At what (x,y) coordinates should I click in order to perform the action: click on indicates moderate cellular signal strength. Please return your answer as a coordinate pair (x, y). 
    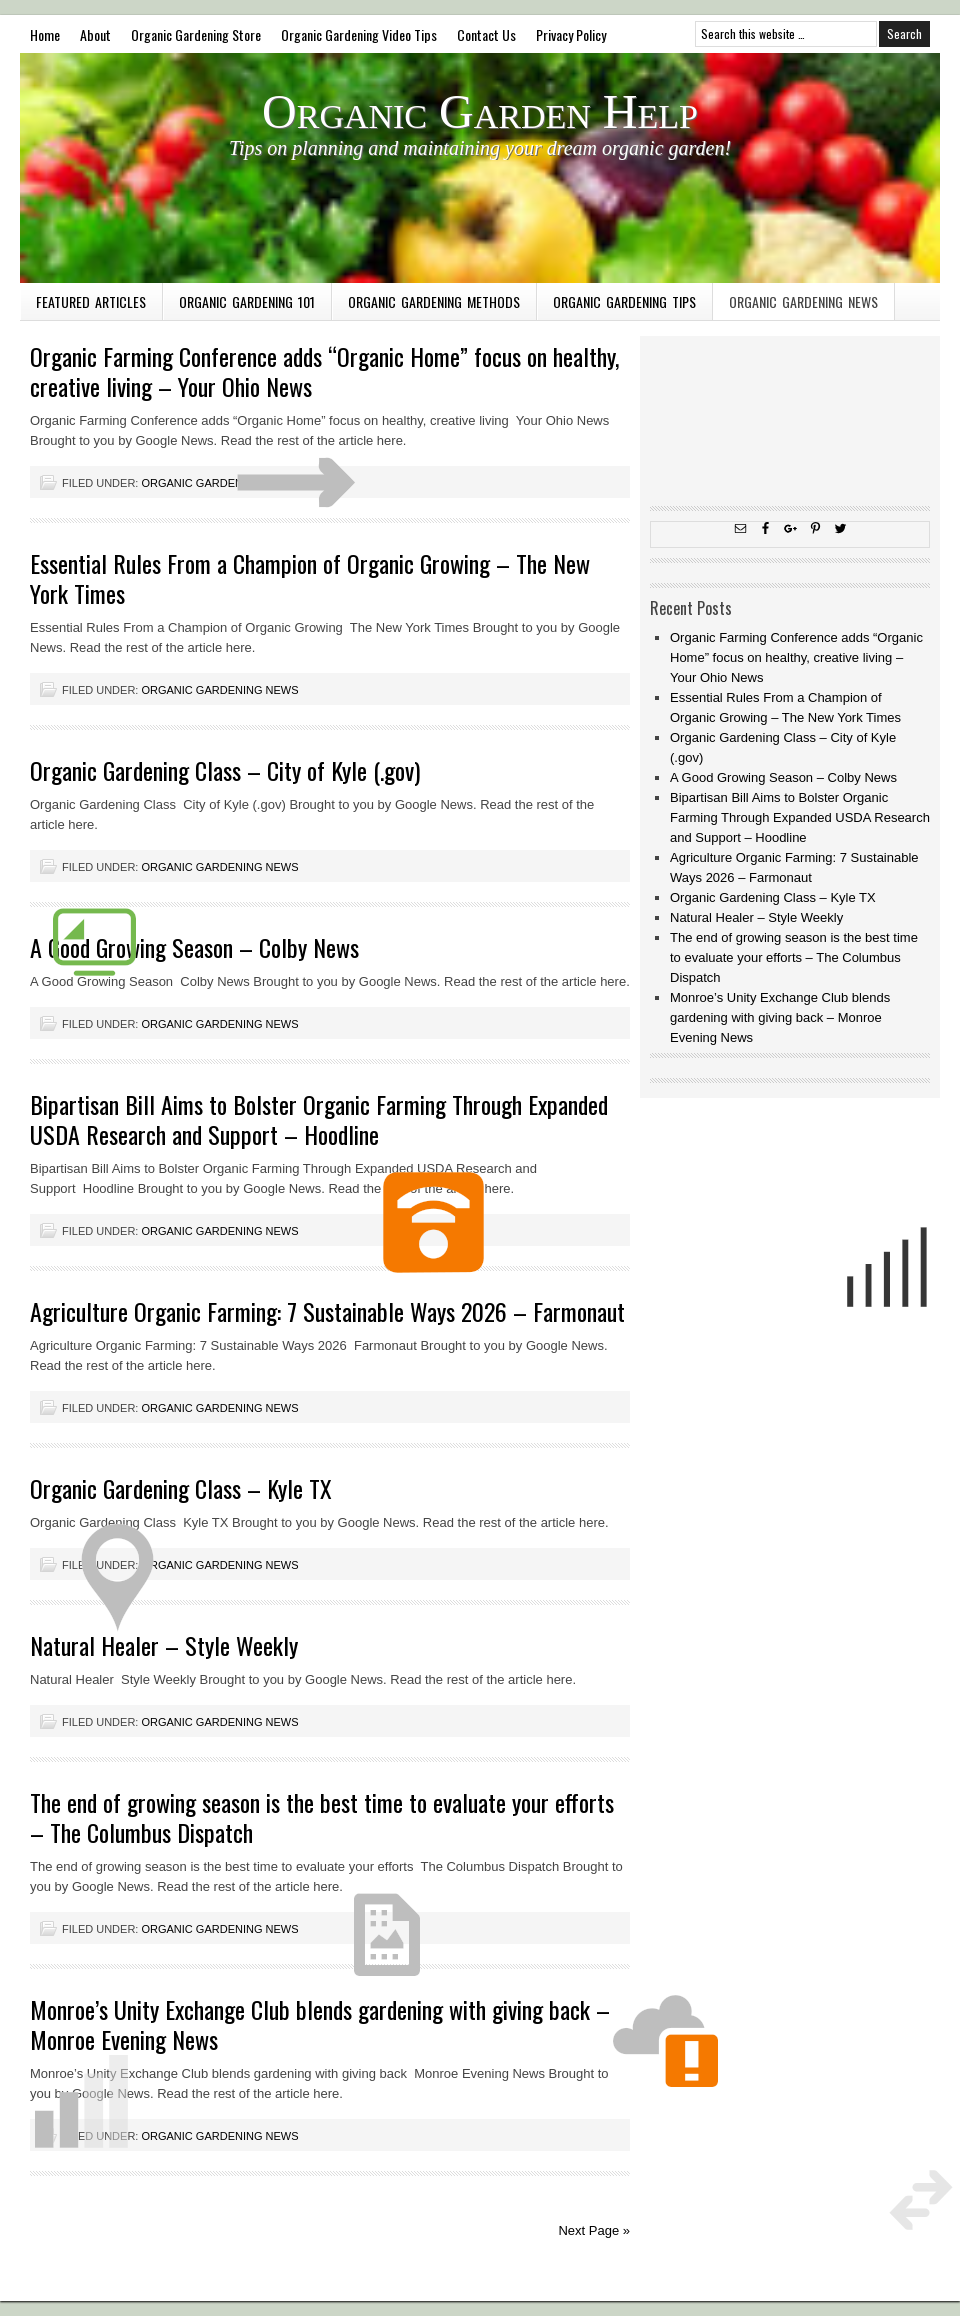
    Looking at the image, I should click on (84, 2104).